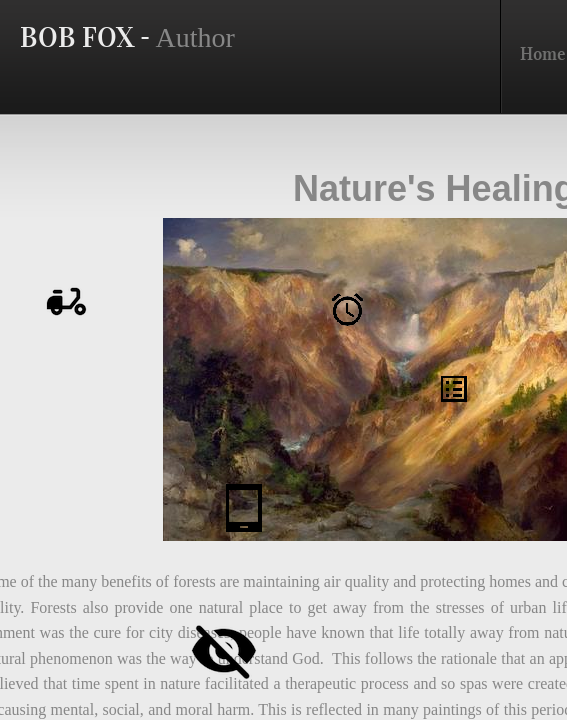 The width and height of the screenshot is (567, 720). I want to click on switch to tablet view or layout, so click(244, 508).